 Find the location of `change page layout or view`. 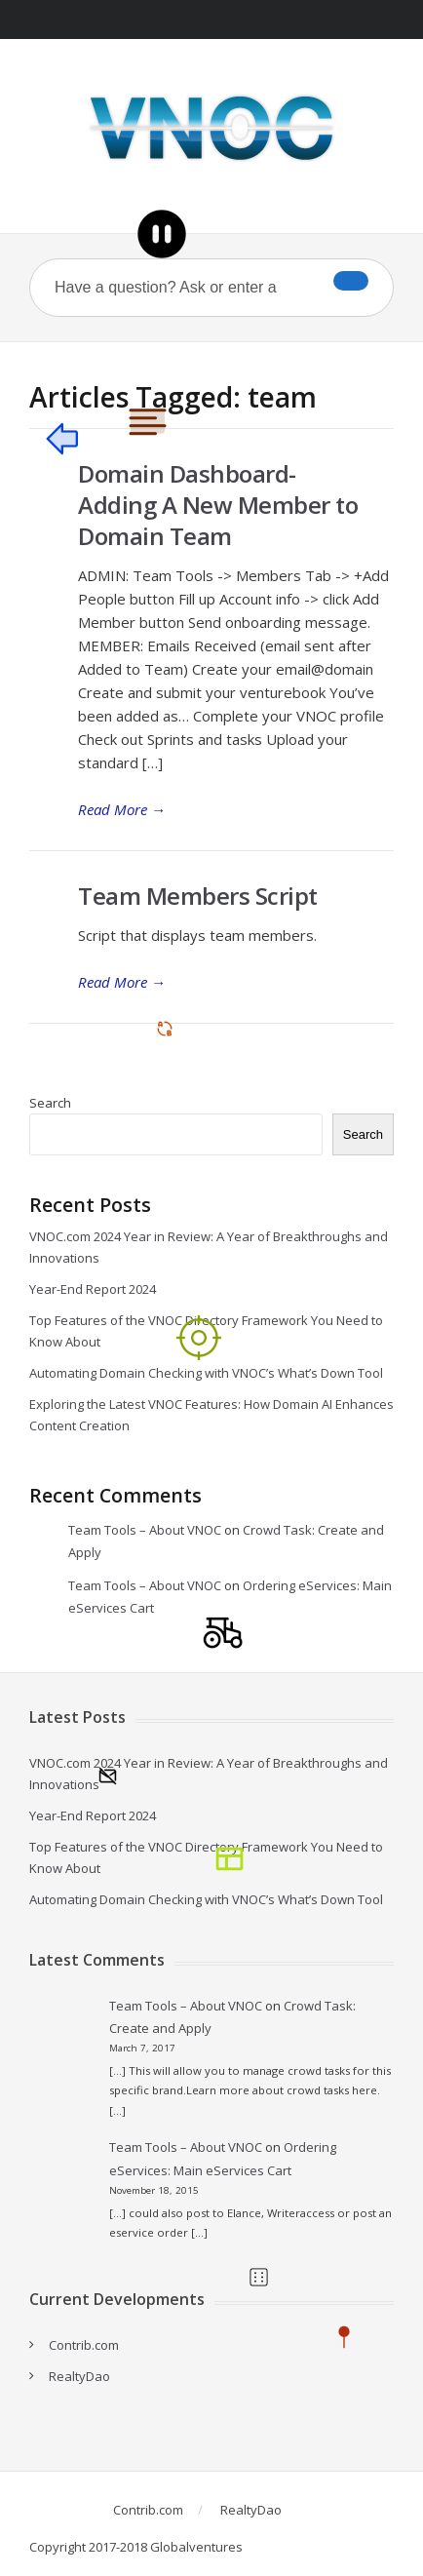

change page layout or view is located at coordinates (229, 1858).